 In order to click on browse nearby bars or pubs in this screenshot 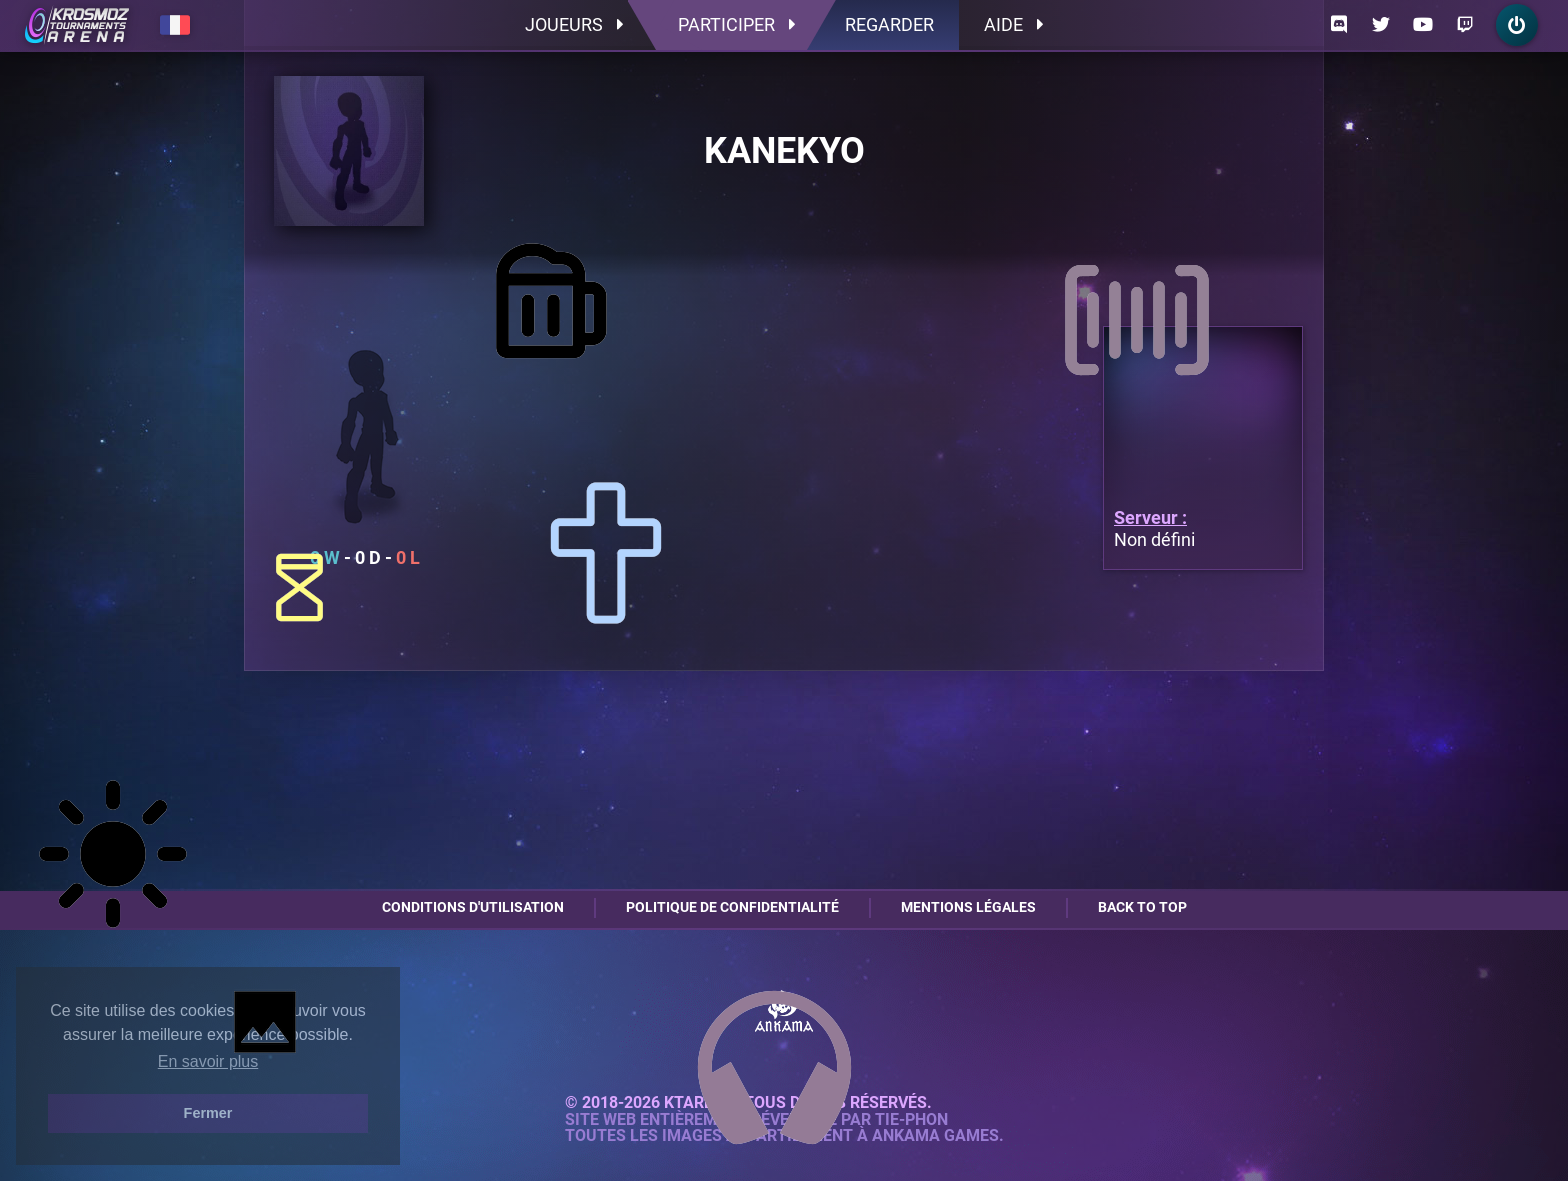, I will do `click(545, 305)`.